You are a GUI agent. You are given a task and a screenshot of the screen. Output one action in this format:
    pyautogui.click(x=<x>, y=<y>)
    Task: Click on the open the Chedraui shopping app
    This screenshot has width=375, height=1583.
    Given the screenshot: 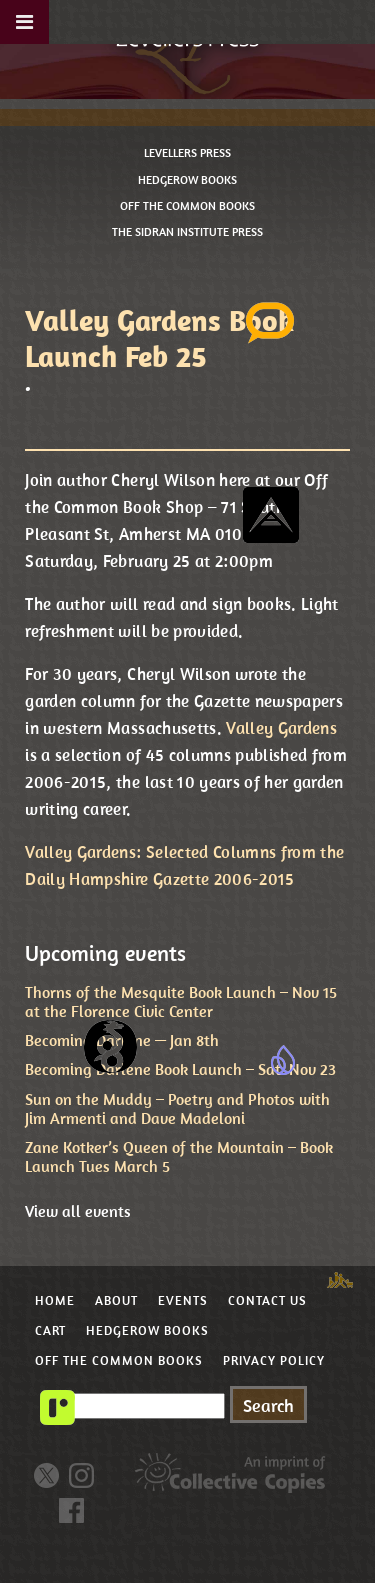 What is the action you would take?
    pyautogui.click(x=340, y=1280)
    